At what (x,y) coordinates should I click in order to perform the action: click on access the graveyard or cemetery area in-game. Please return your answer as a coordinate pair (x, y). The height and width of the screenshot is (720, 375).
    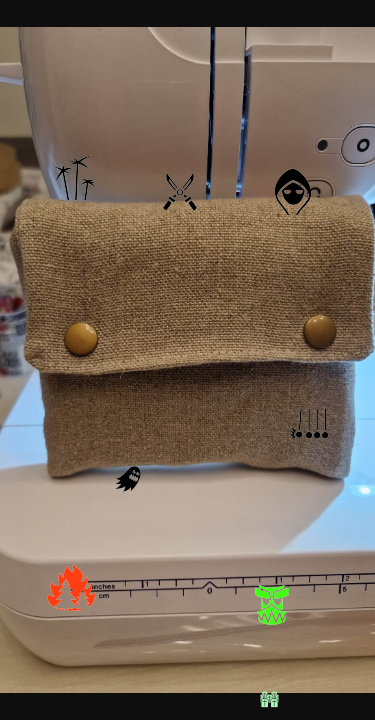
    Looking at the image, I should click on (269, 698).